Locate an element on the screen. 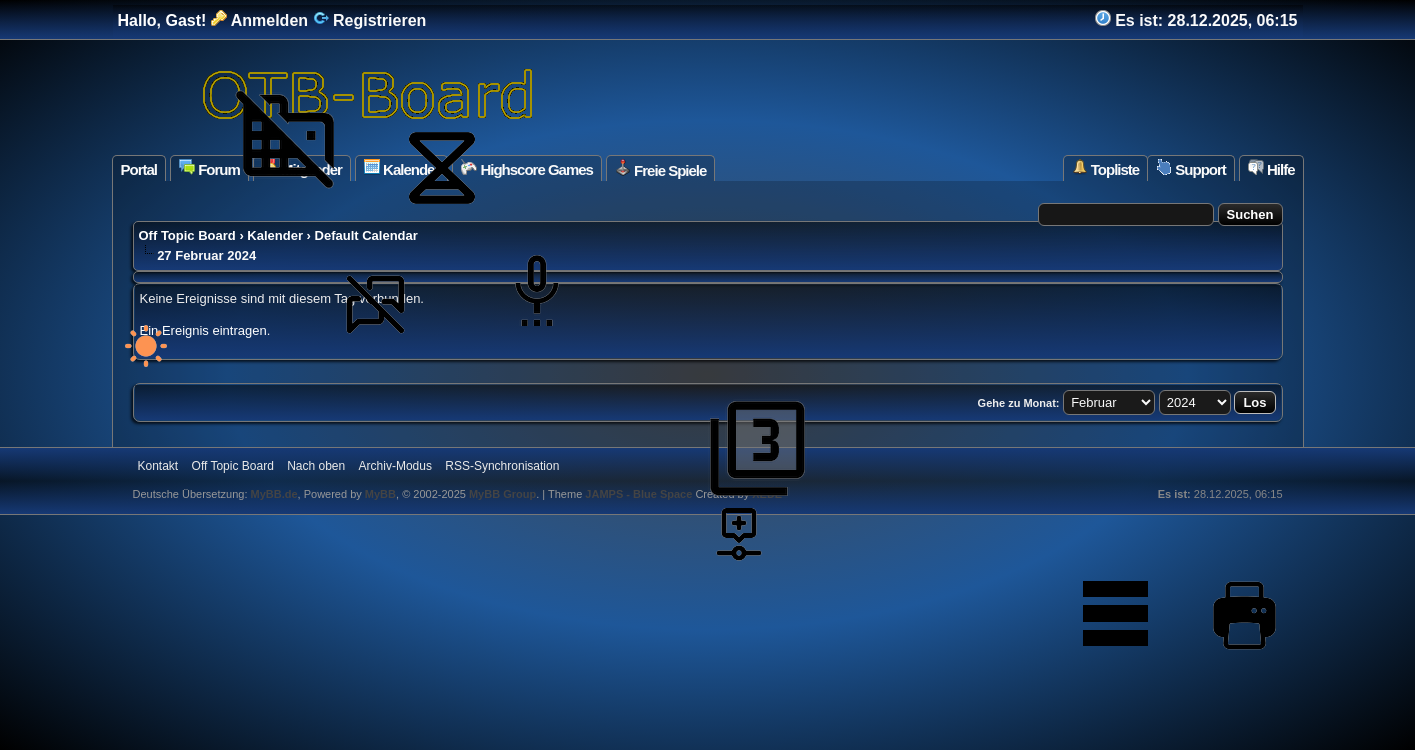  view data in row format is located at coordinates (1115, 613).